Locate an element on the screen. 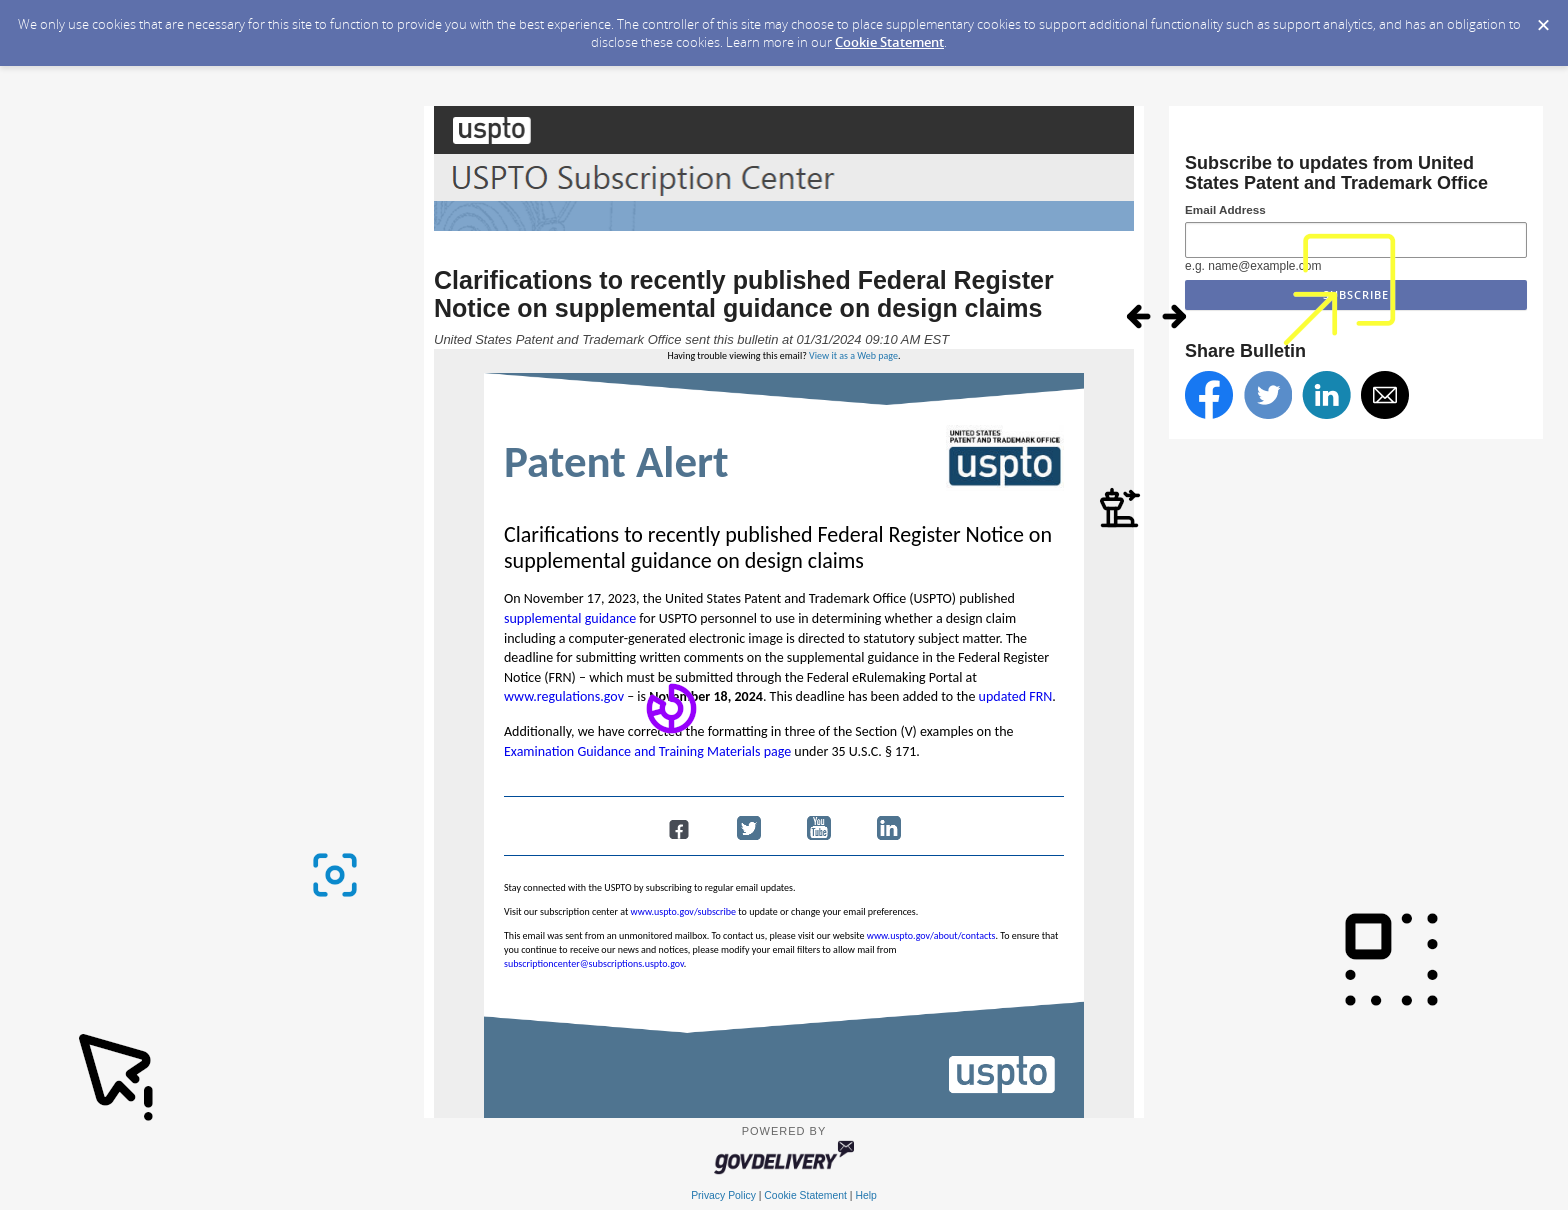 The image size is (1568, 1210). cursor error or interaction warning is located at coordinates (118, 1073).